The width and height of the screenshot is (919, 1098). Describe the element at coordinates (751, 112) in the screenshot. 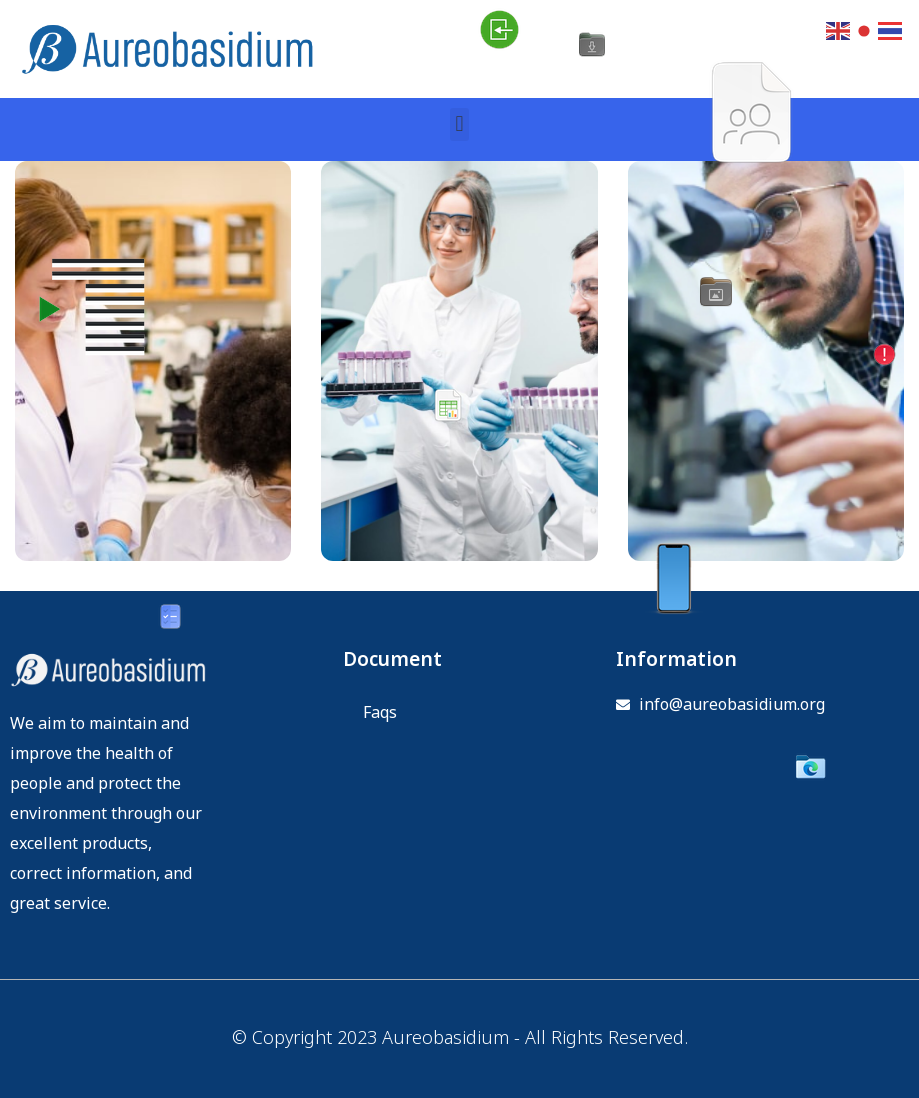

I see `credits or attribution text file` at that location.